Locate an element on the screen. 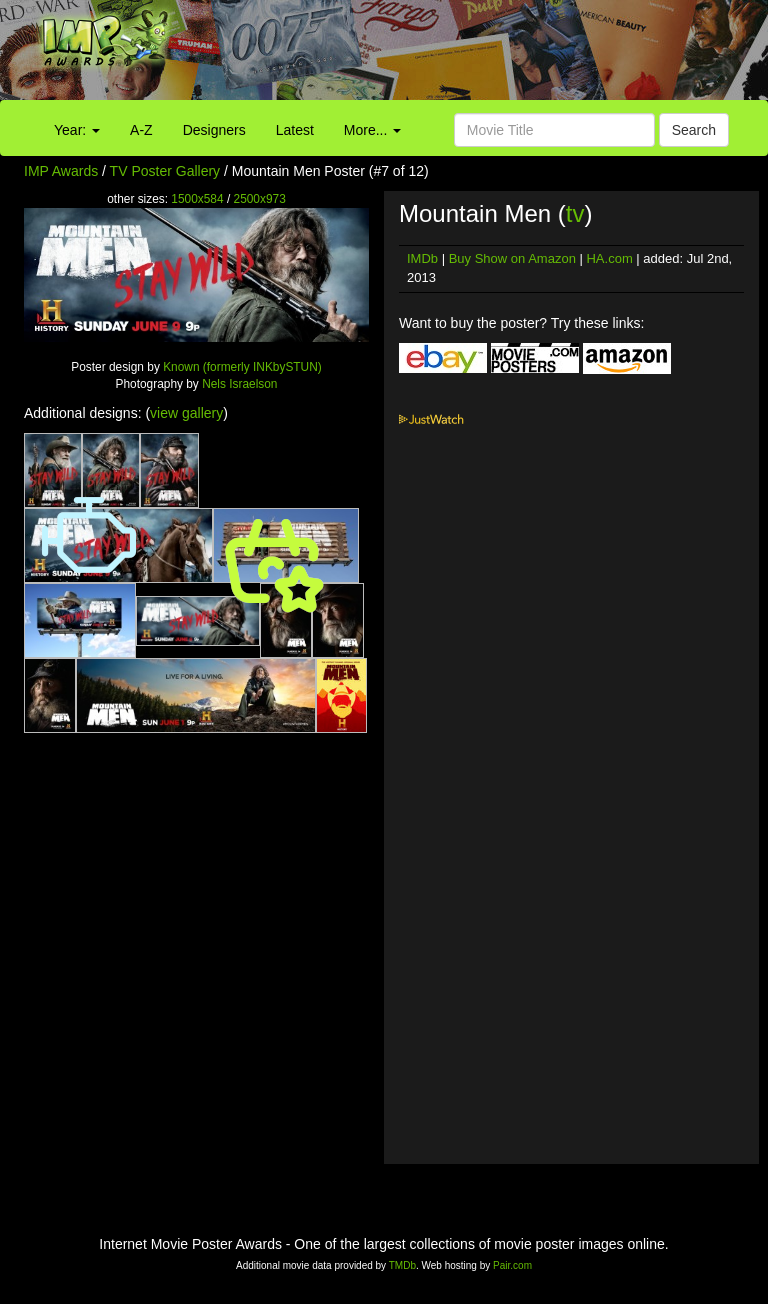  view engine or vehicle diagnostics is located at coordinates (87, 536).